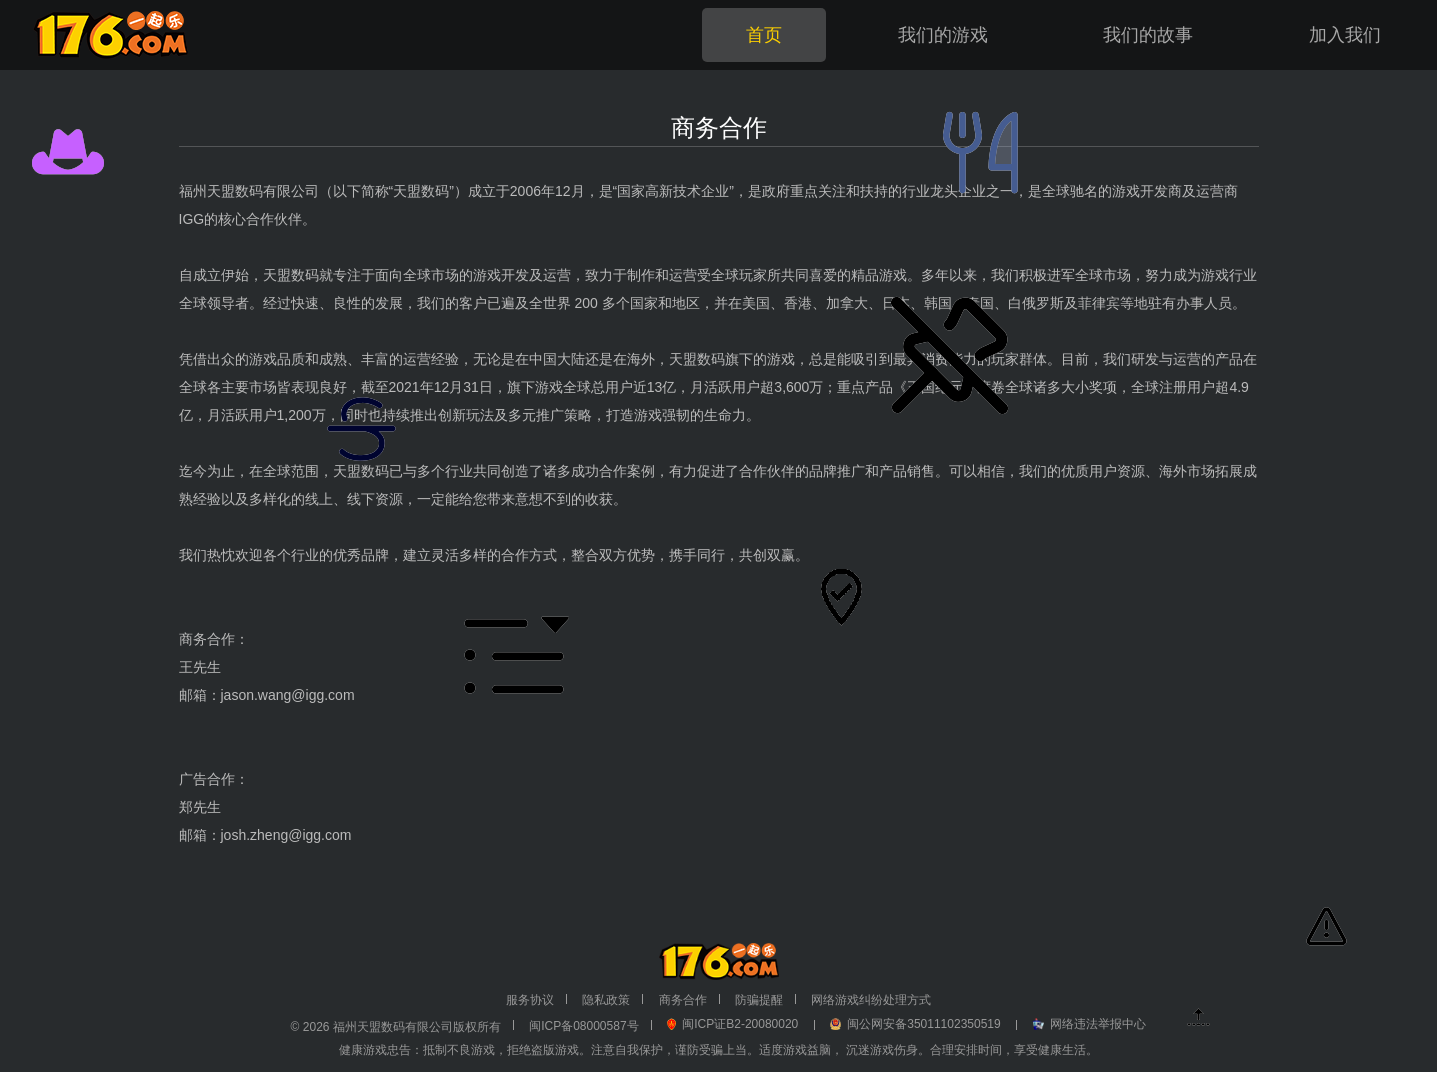  What do you see at coordinates (949, 355) in the screenshot?
I see `unpin an item from your saved list` at bounding box center [949, 355].